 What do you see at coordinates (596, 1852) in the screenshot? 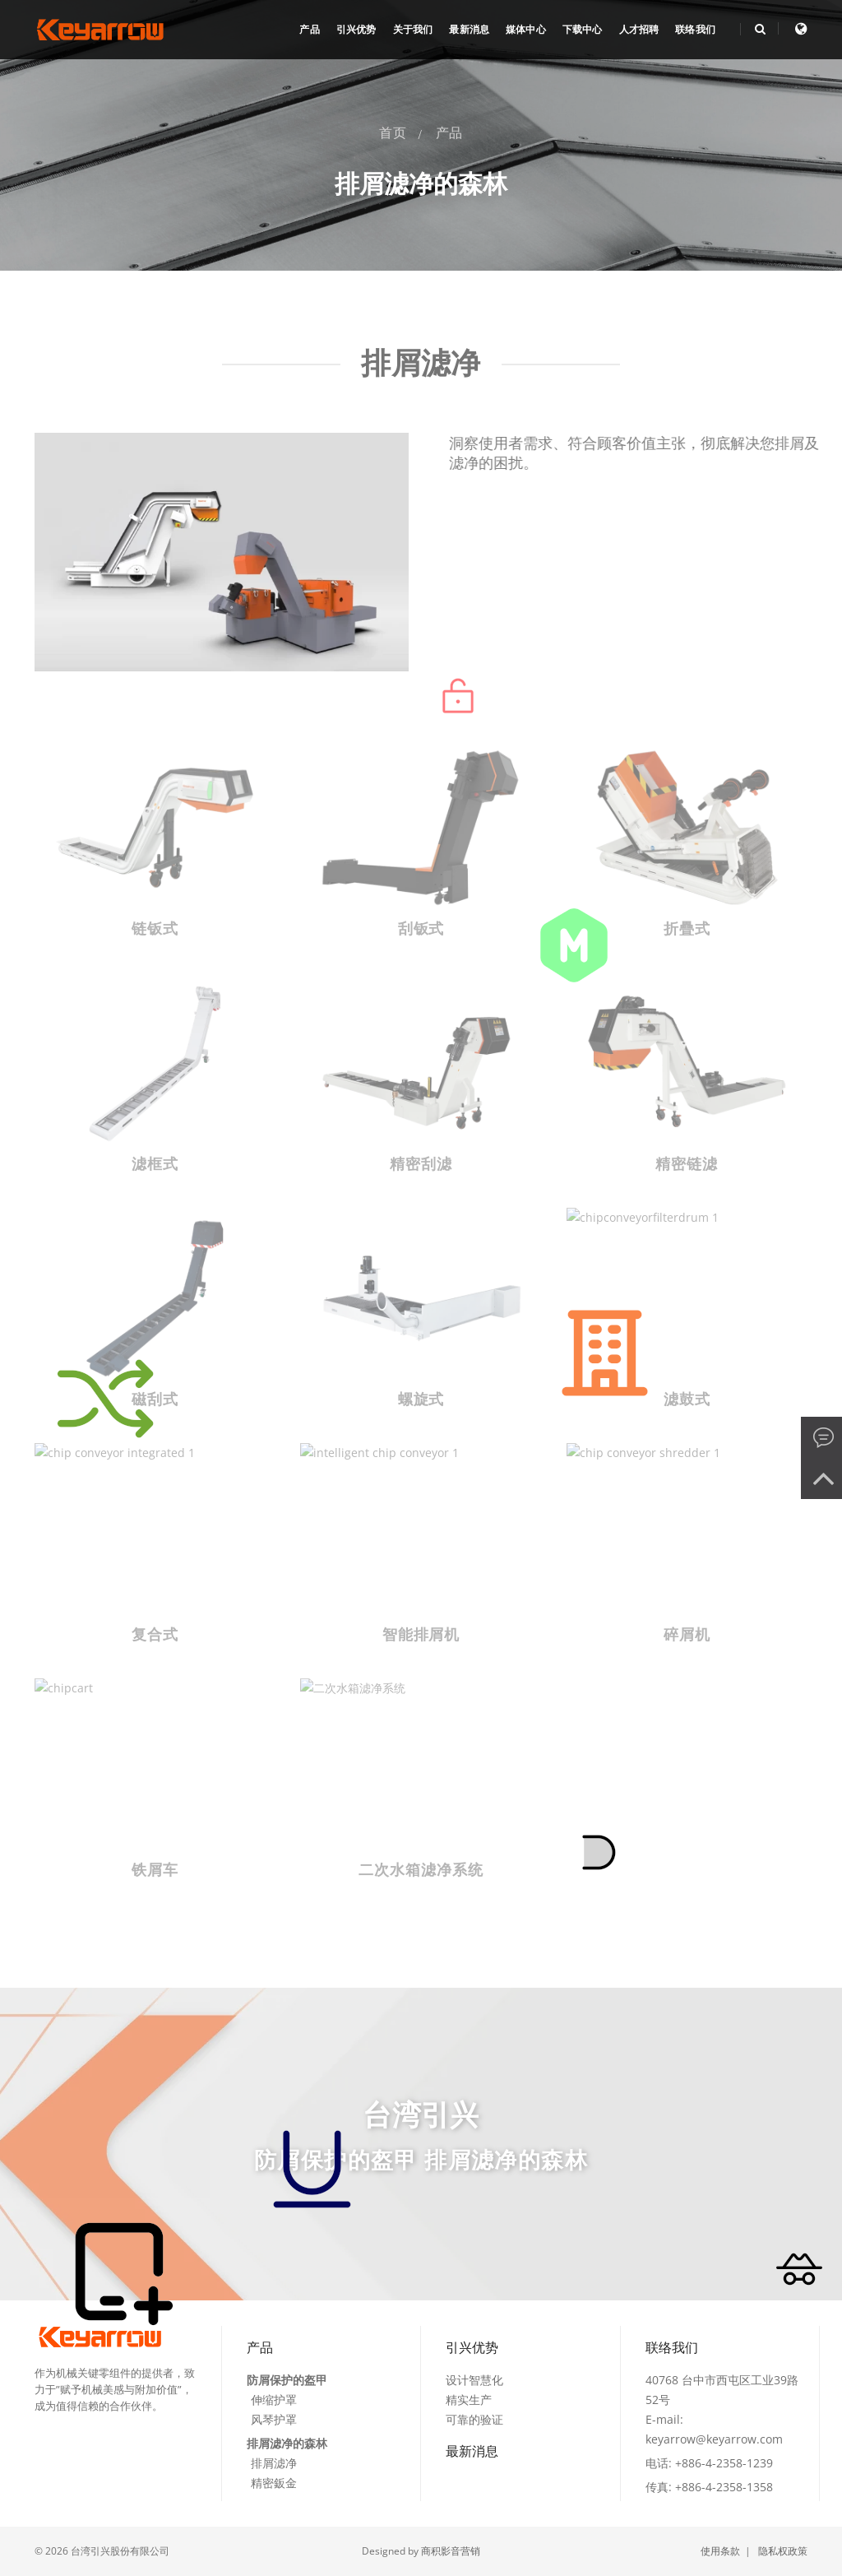
I see `indicates a proper superset relationship in mathematical notation` at bounding box center [596, 1852].